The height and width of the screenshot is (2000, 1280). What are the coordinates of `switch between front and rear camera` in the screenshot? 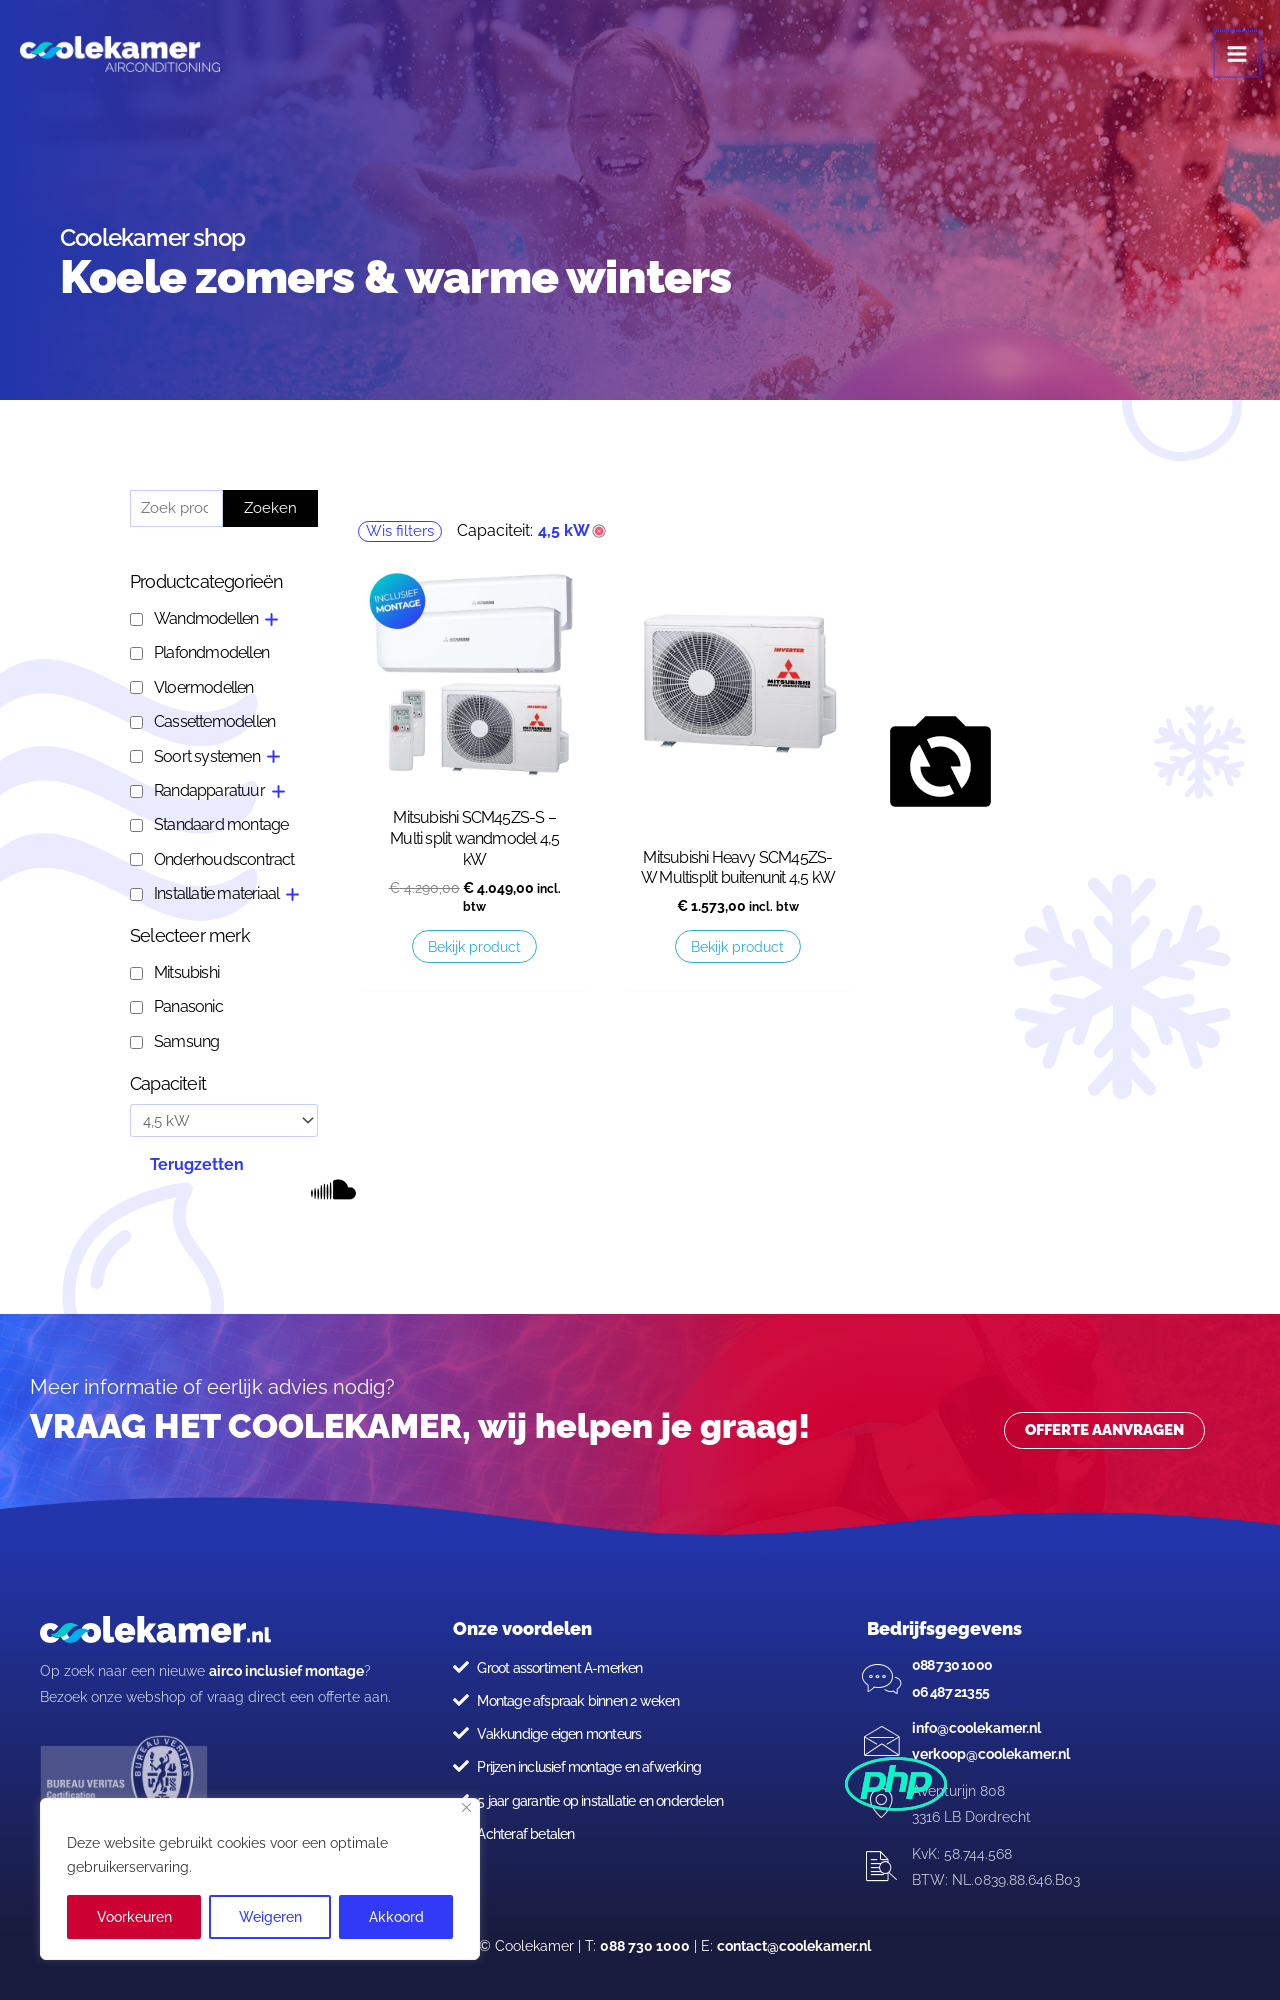 It's located at (940, 761).